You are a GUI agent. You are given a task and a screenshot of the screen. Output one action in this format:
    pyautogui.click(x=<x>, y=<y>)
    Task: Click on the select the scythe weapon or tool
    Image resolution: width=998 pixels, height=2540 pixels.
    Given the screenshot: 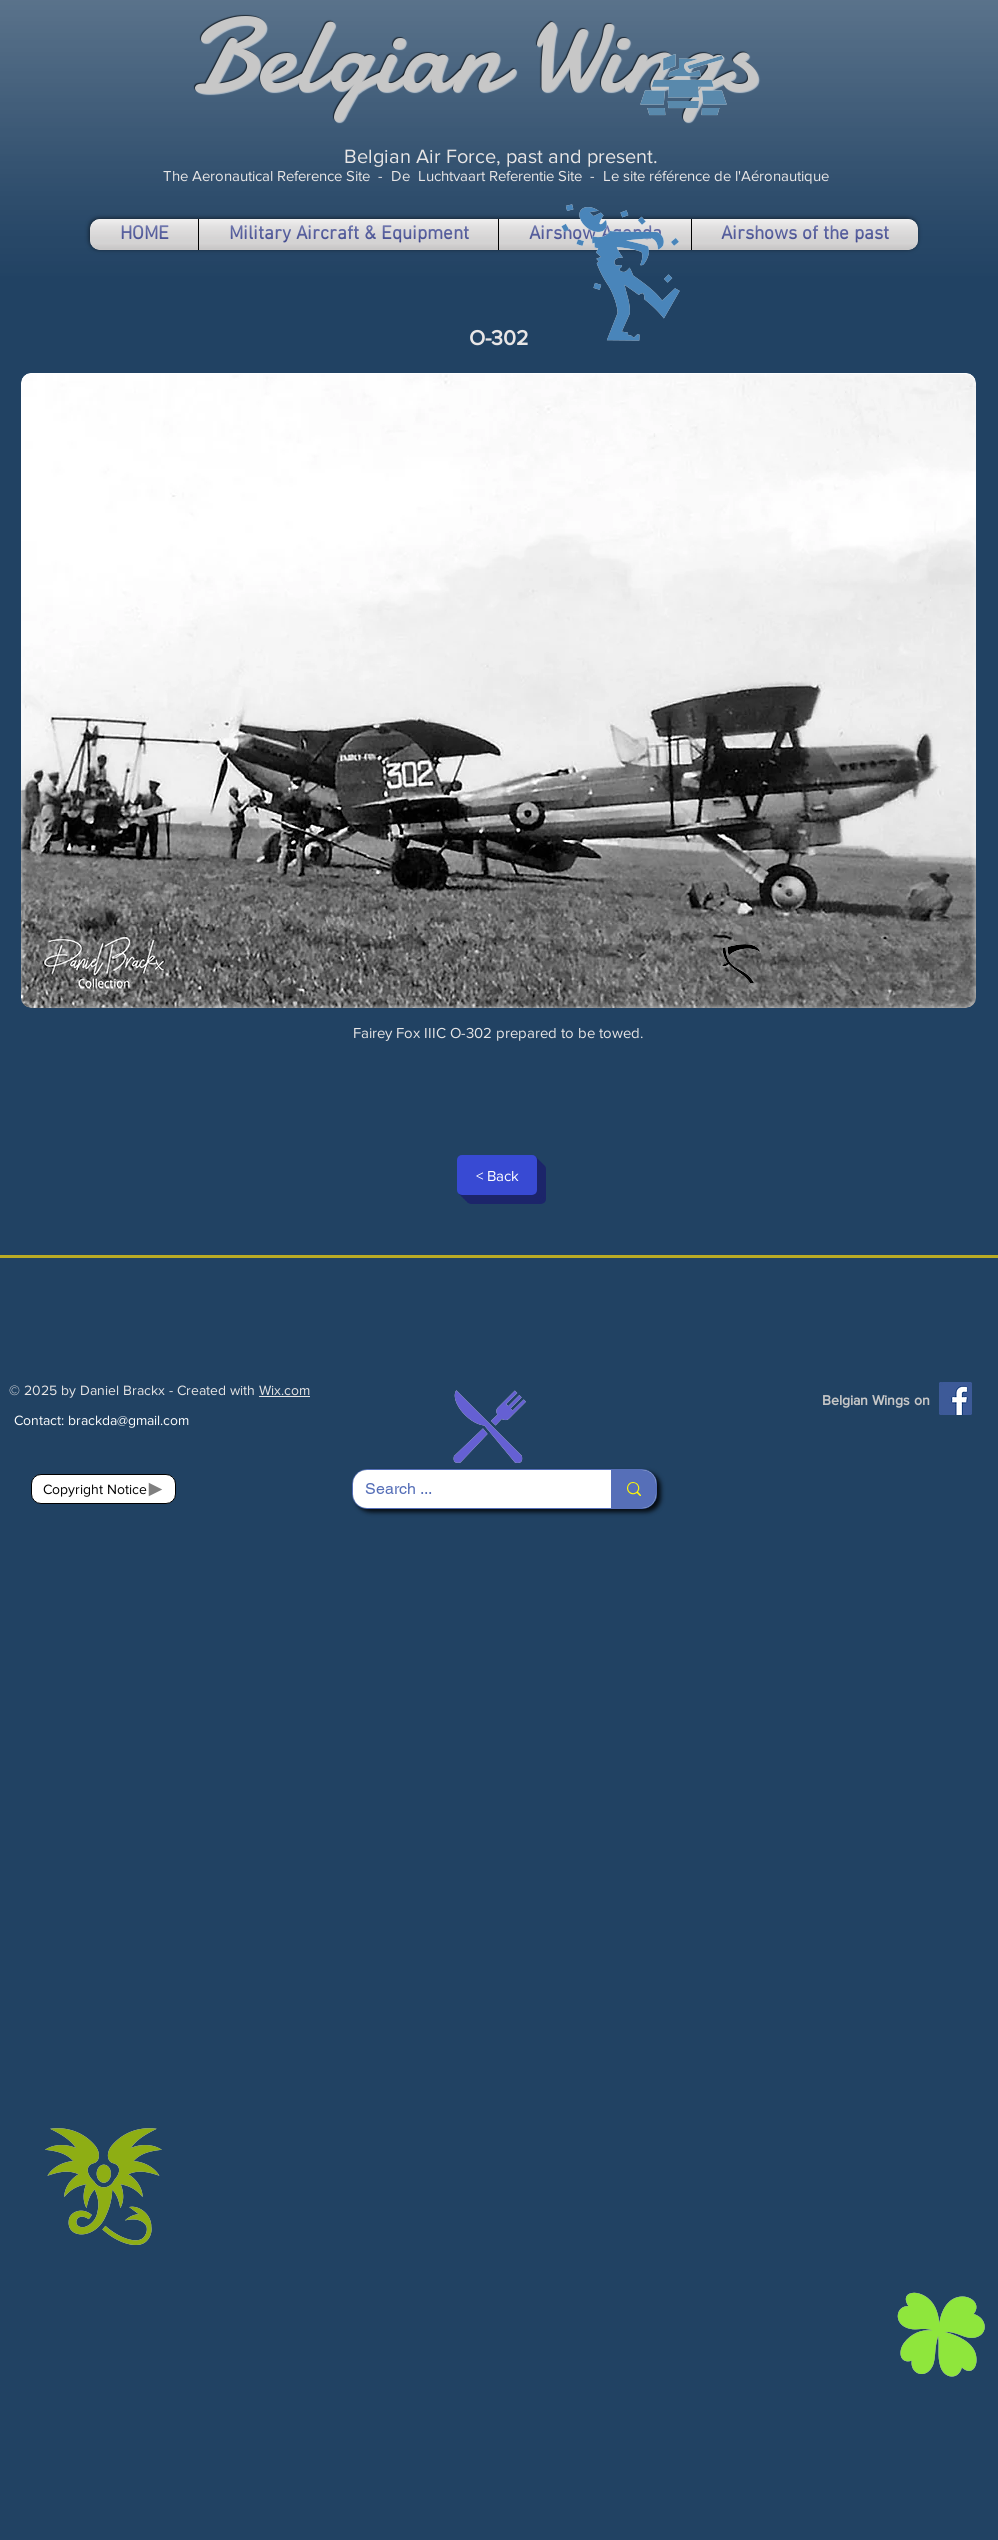 What is the action you would take?
    pyautogui.click(x=741, y=963)
    